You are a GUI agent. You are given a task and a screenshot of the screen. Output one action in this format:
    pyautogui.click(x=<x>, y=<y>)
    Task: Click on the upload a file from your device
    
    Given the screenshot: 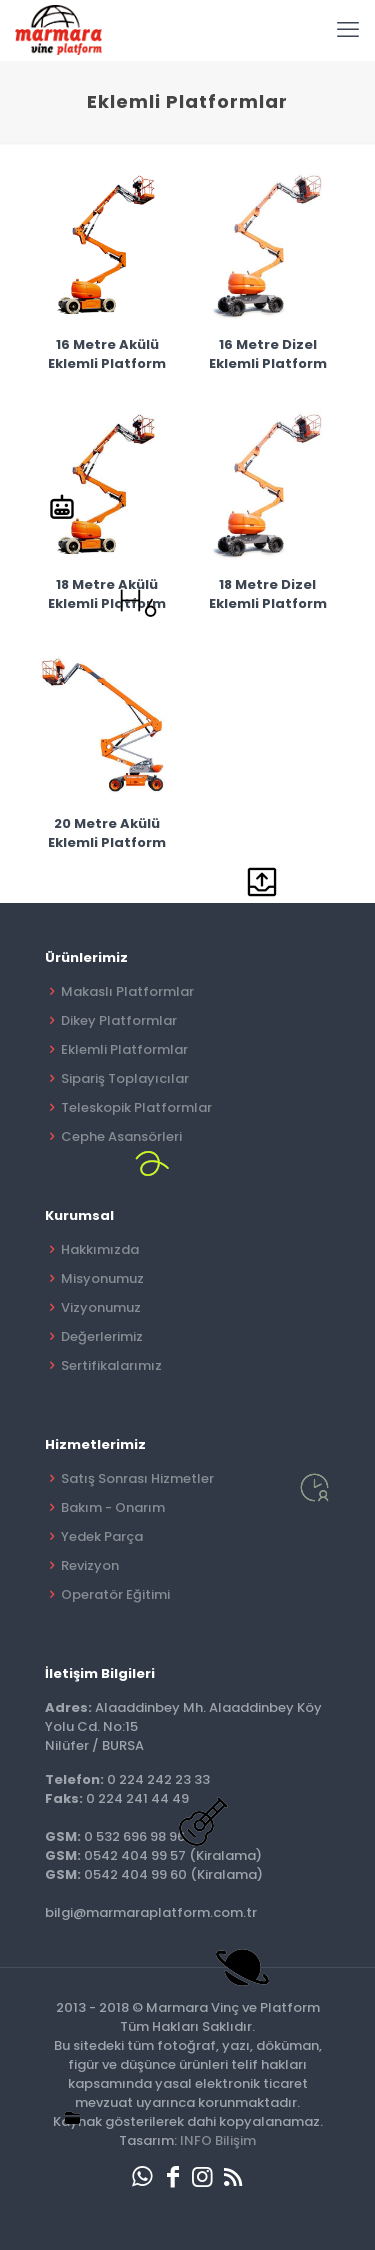 What is the action you would take?
    pyautogui.click(x=262, y=882)
    